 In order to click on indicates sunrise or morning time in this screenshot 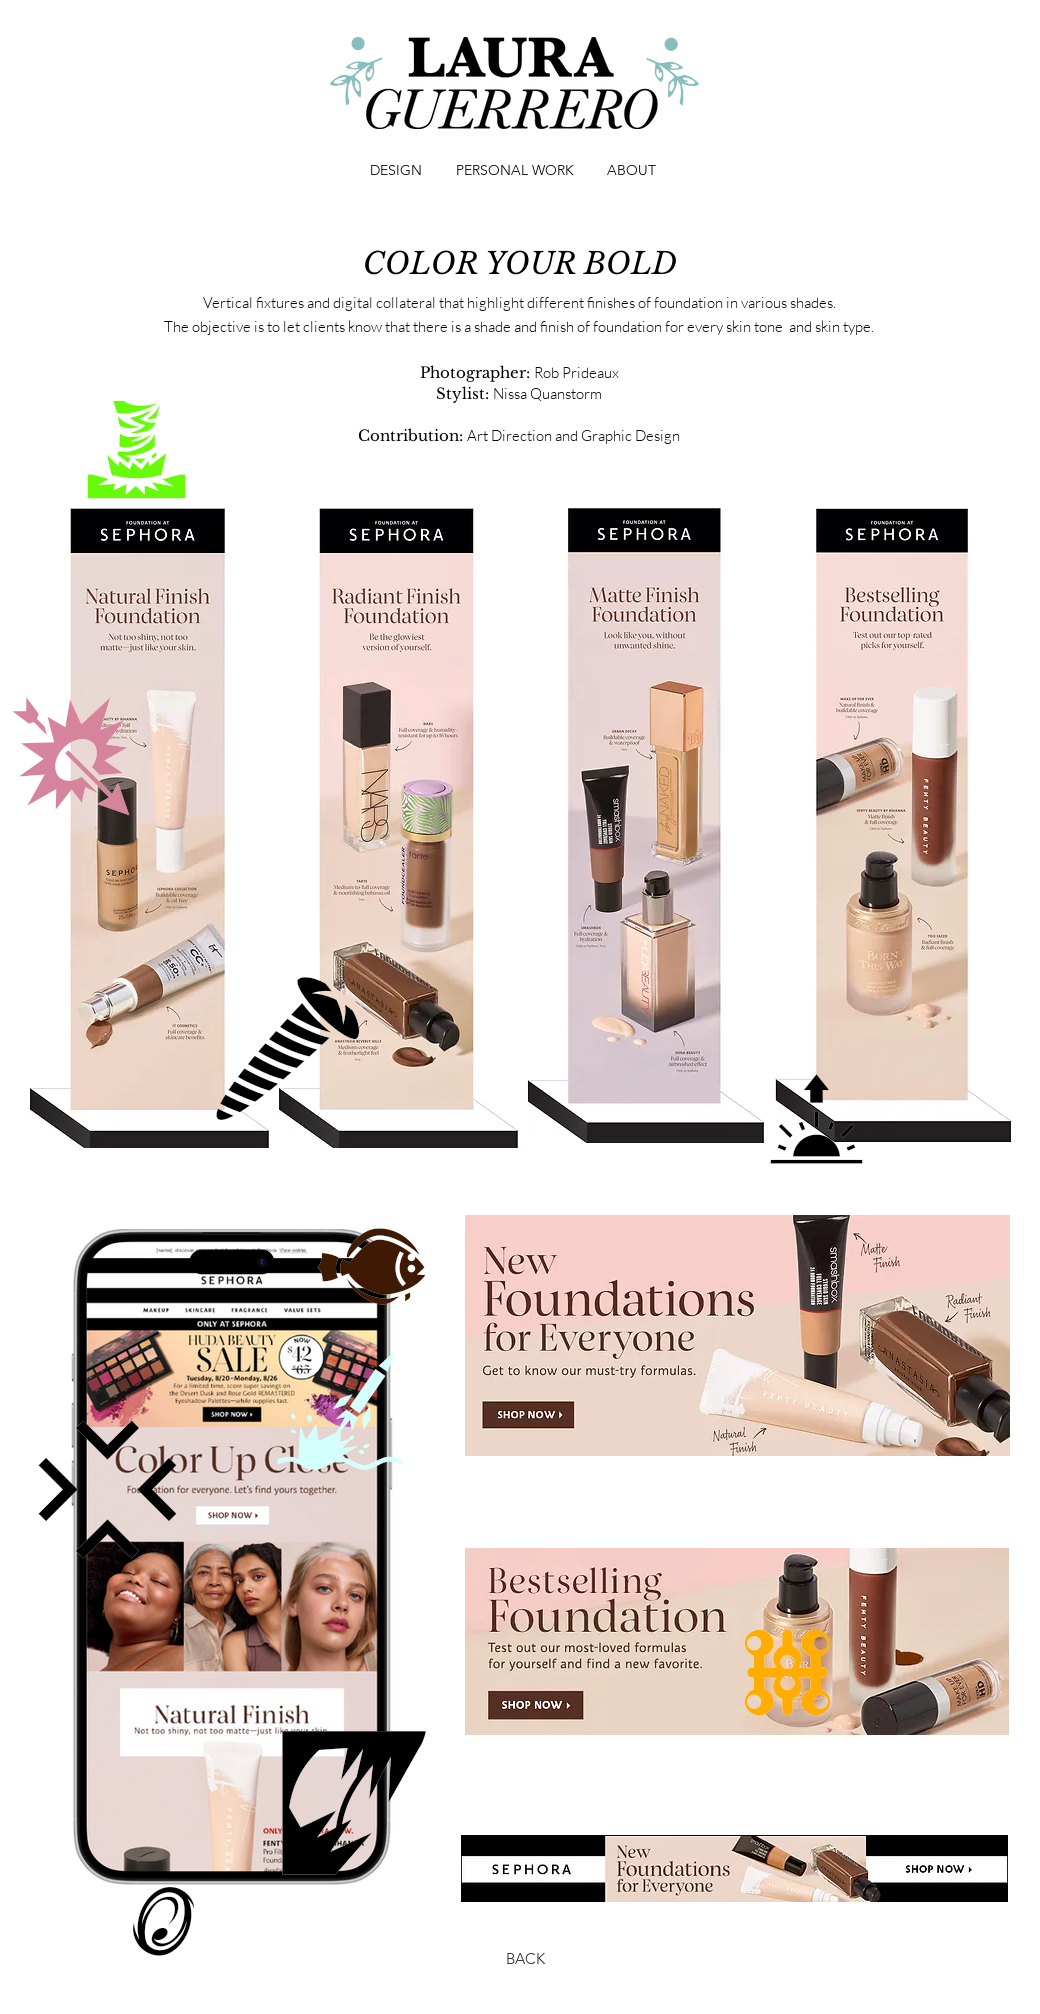, I will do `click(816, 1118)`.